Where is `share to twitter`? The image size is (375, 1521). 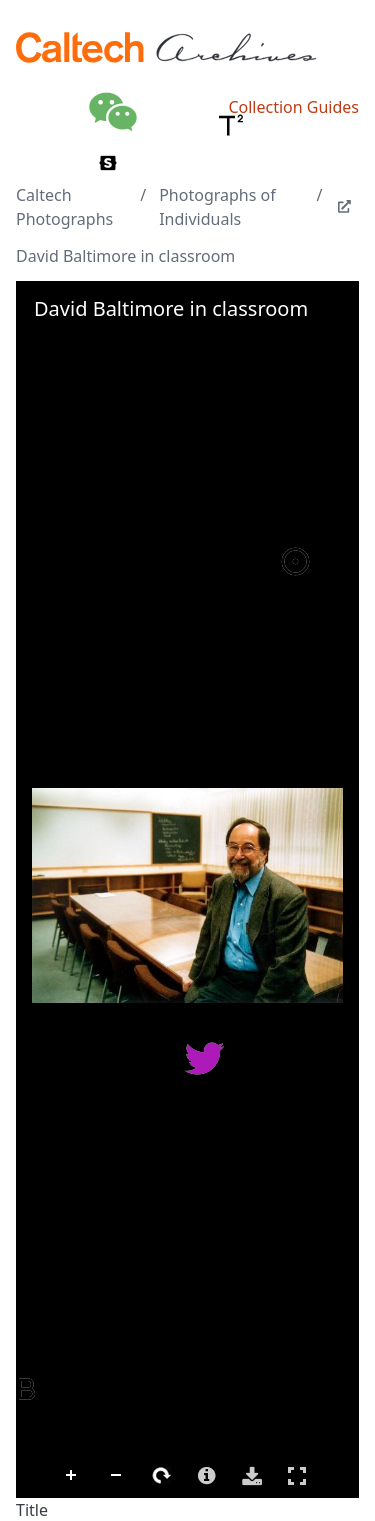
share to twitter is located at coordinates (204, 1058).